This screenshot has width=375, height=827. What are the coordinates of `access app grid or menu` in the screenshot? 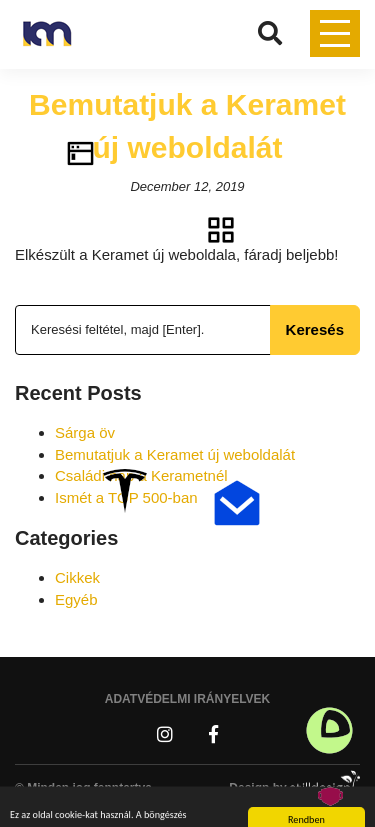 It's located at (221, 230).